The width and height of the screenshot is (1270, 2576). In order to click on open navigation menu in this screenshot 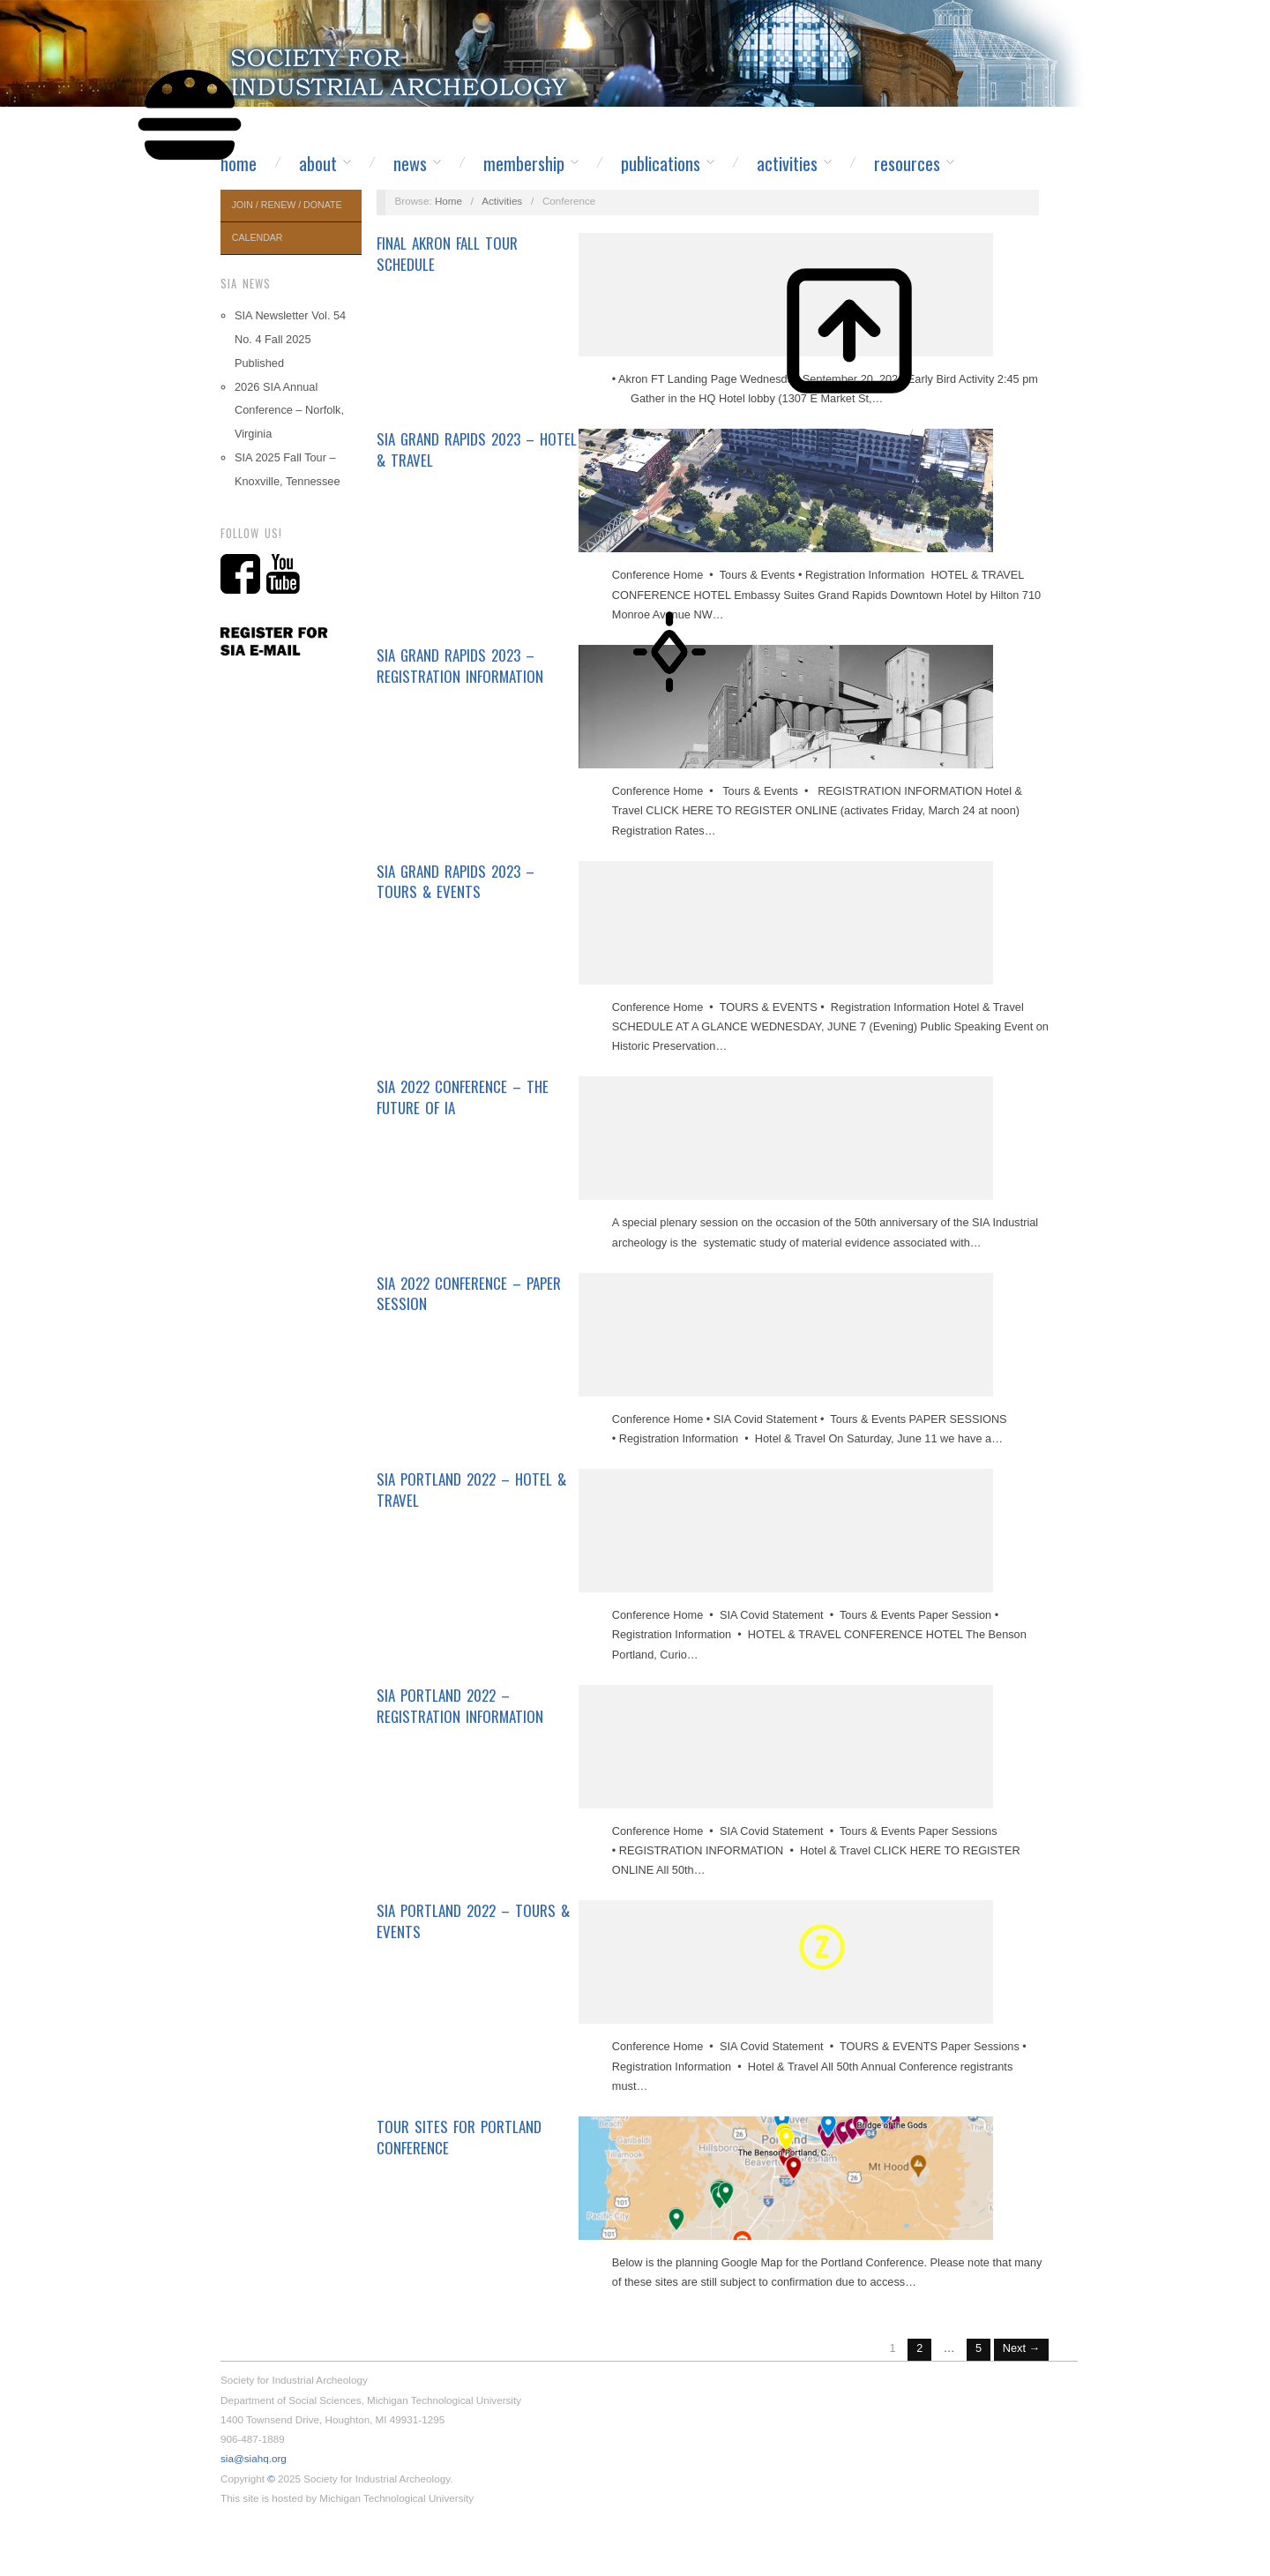, I will do `click(190, 115)`.